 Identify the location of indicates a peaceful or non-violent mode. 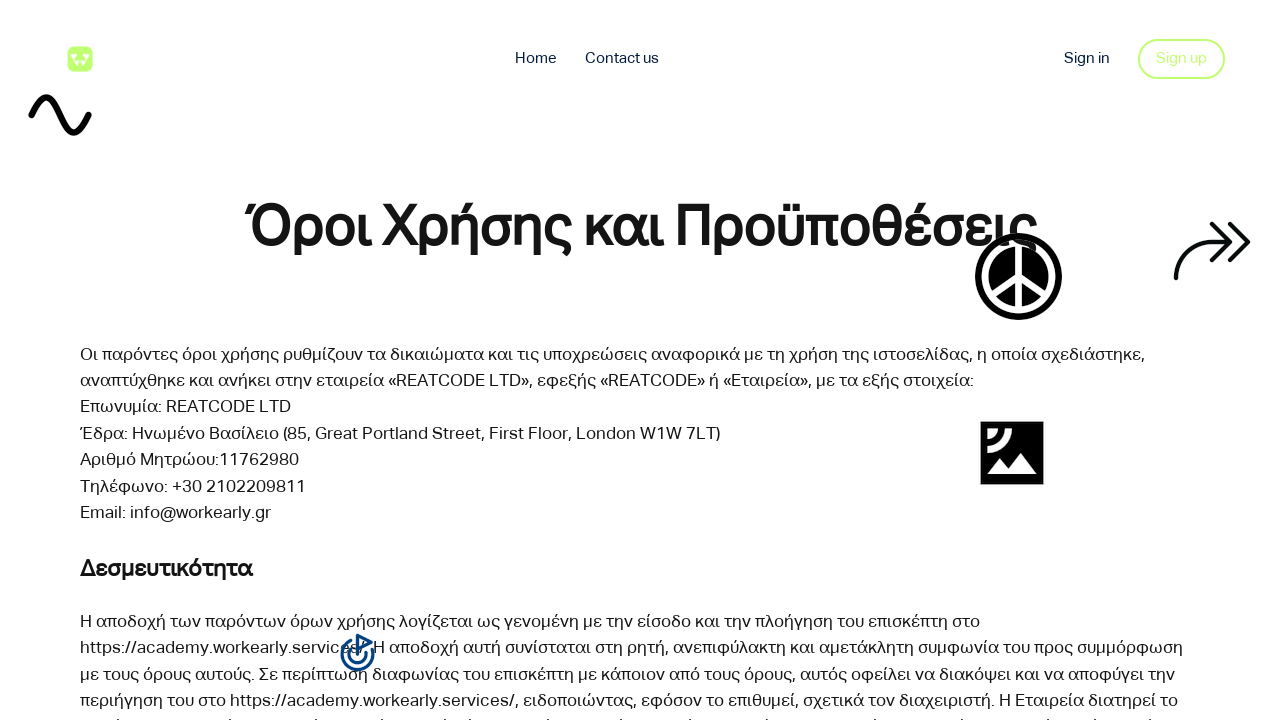
(1018, 276).